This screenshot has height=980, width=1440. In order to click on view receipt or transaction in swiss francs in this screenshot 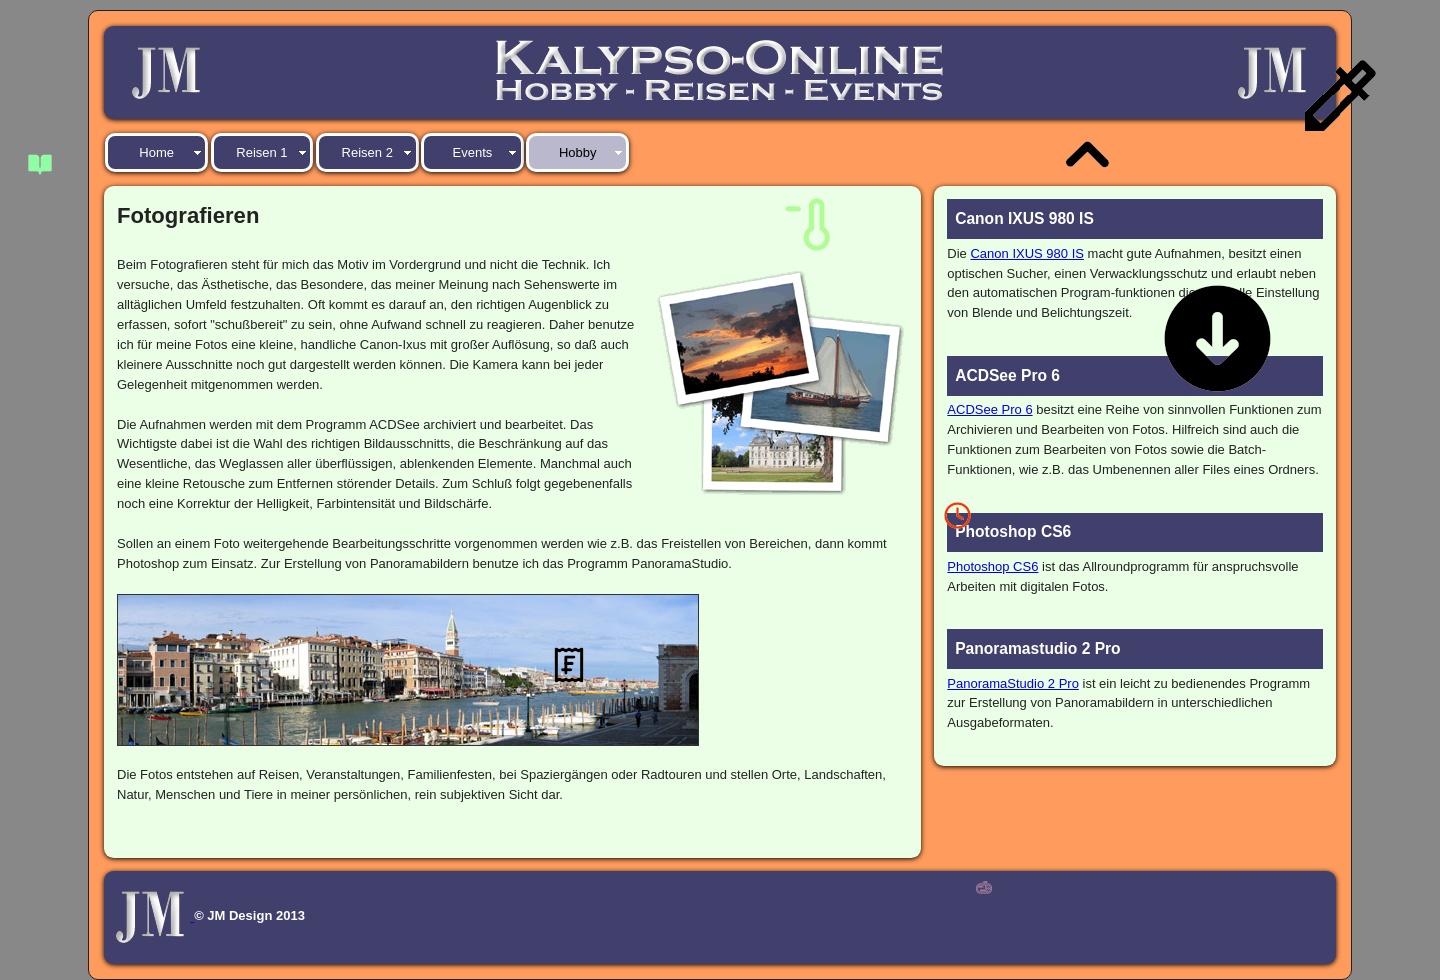, I will do `click(569, 665)`.